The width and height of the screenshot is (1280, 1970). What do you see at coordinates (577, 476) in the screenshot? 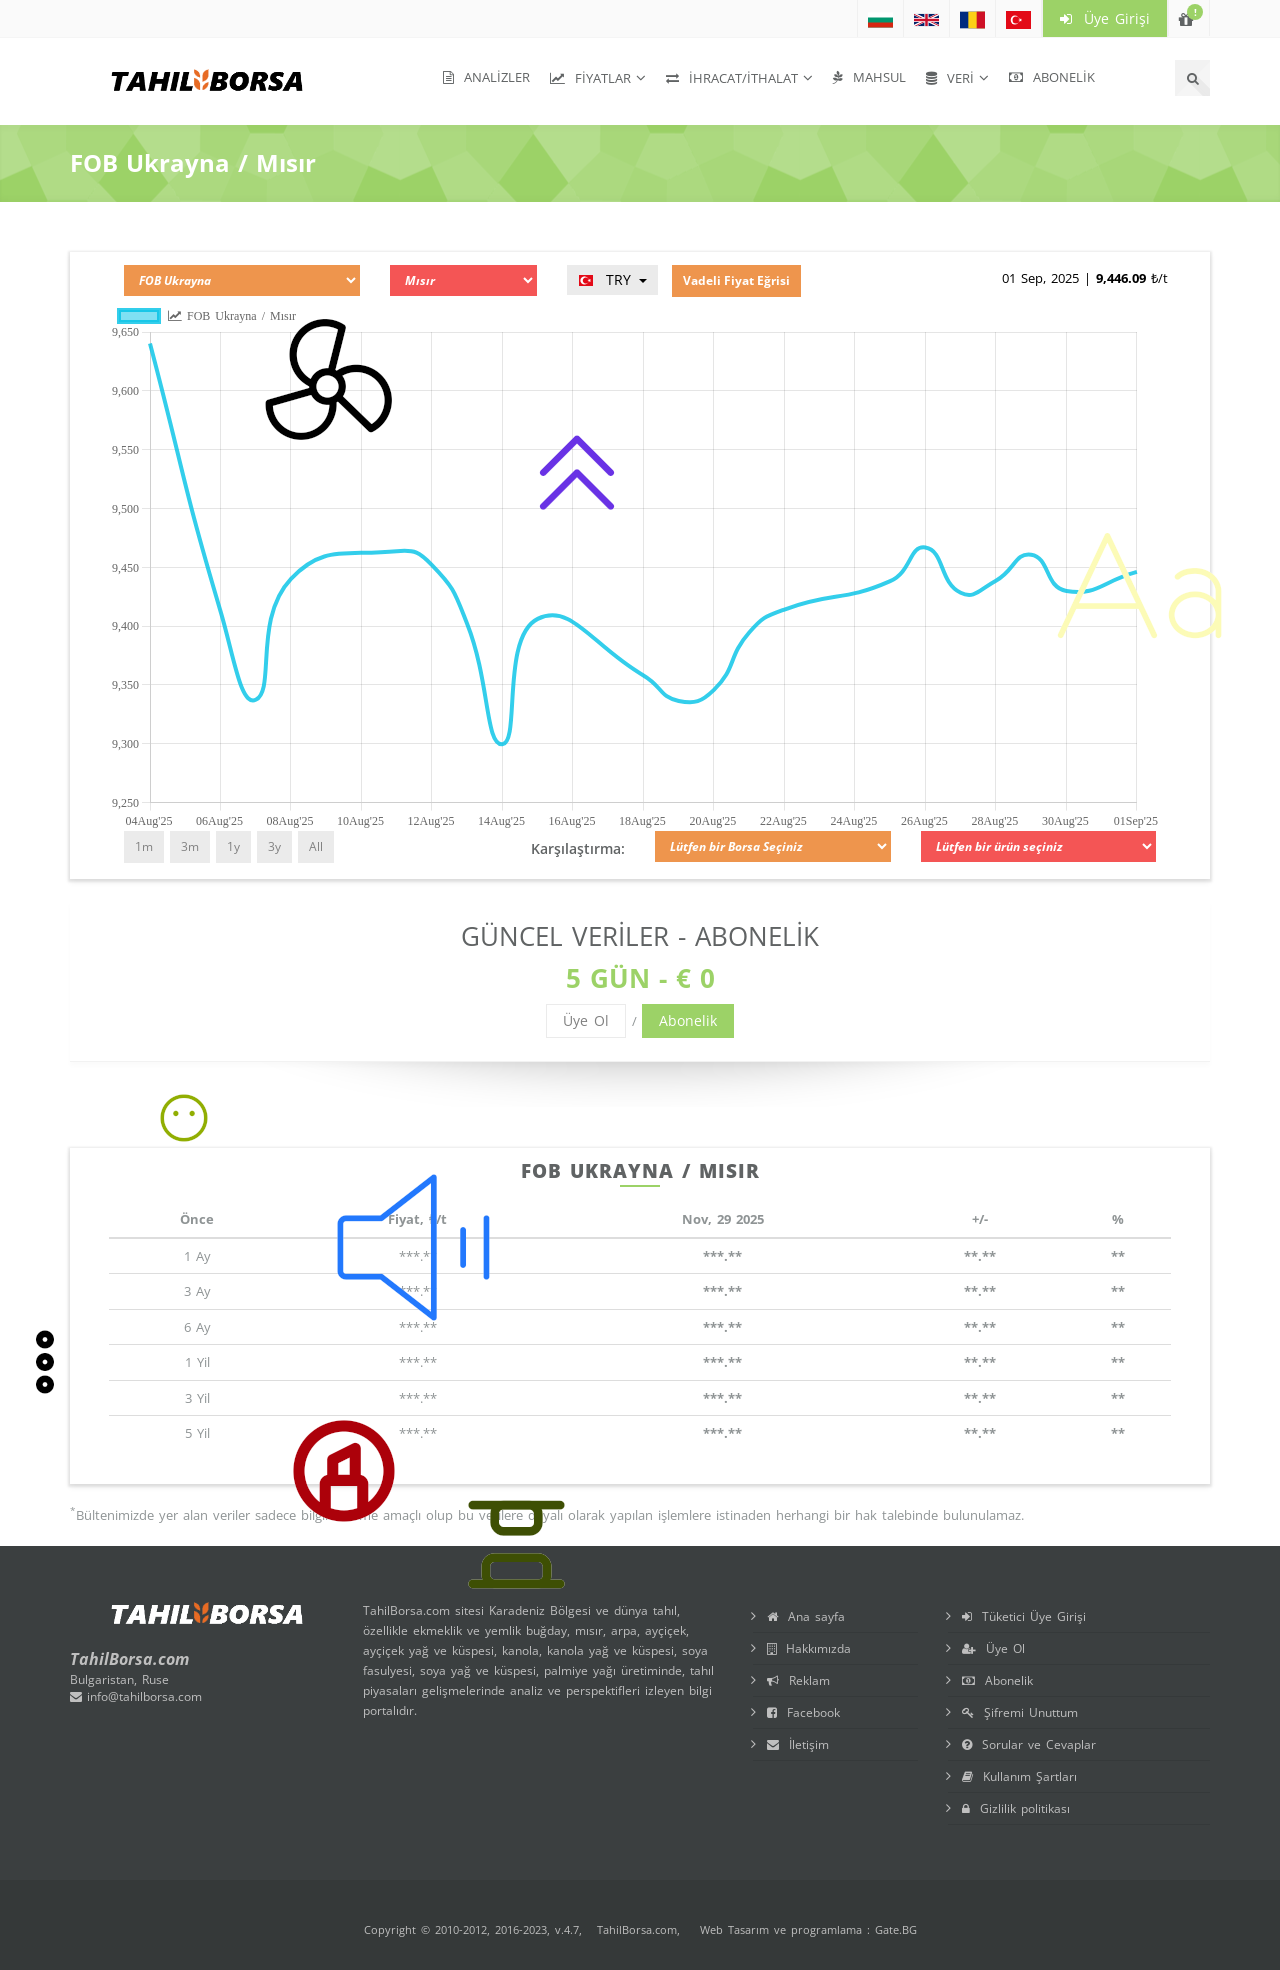
I see `scroll to top of page` at bounding box center [577, 476].